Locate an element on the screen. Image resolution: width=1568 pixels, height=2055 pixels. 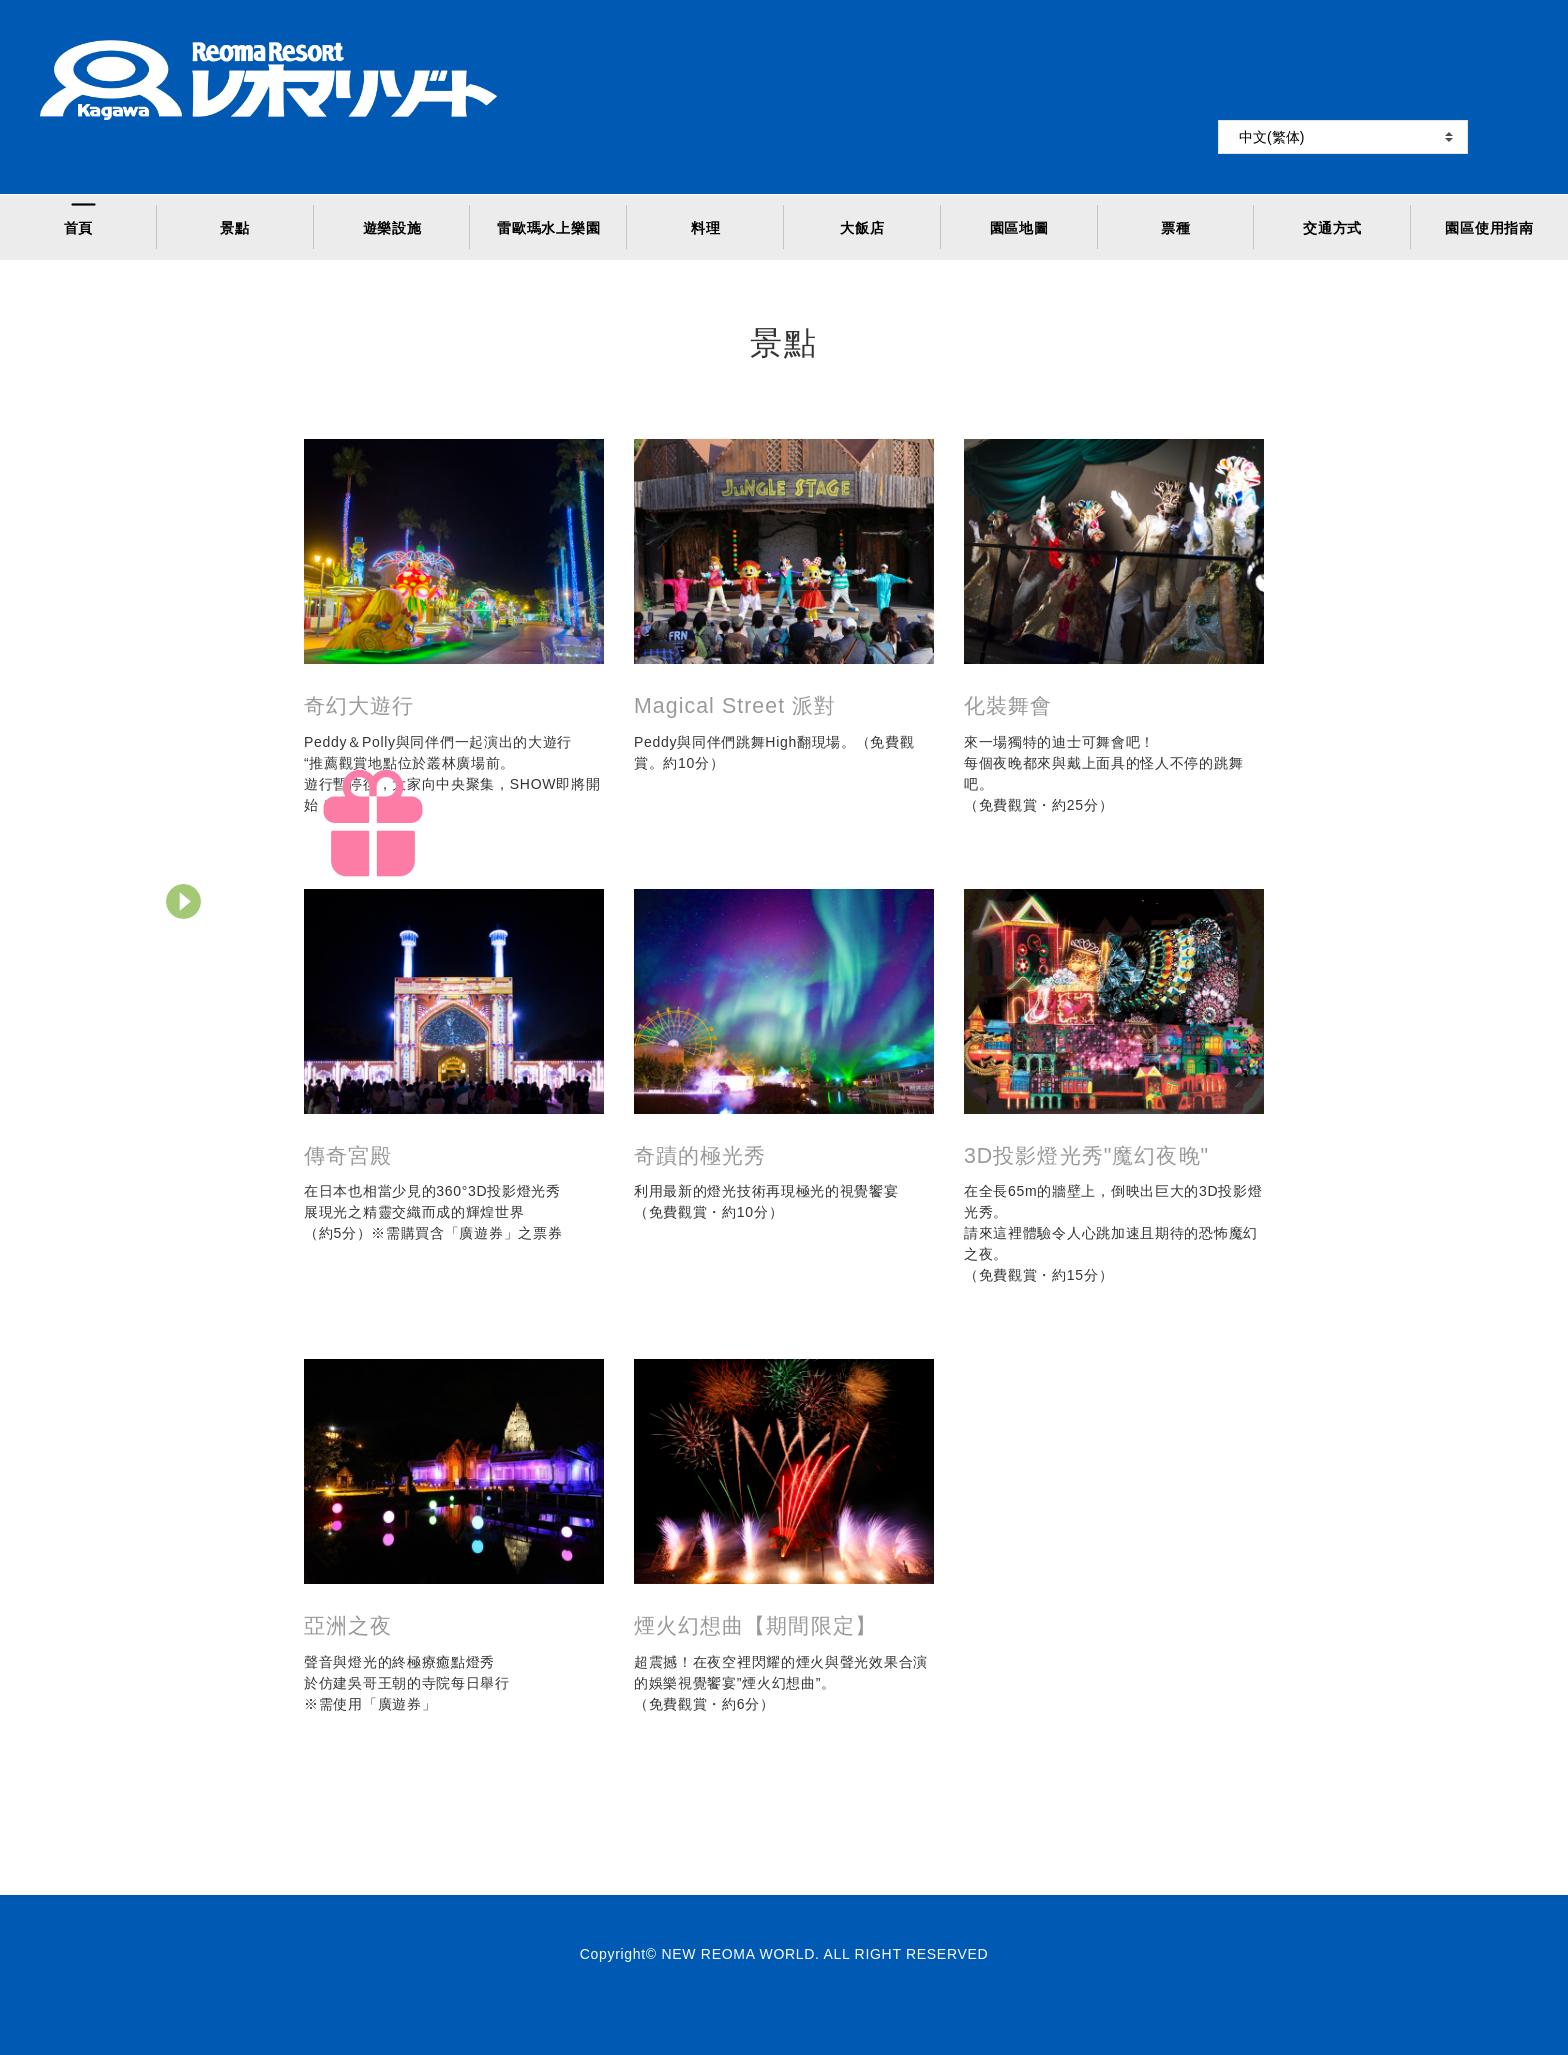
play media or video content is located at coordinates (183, 901).